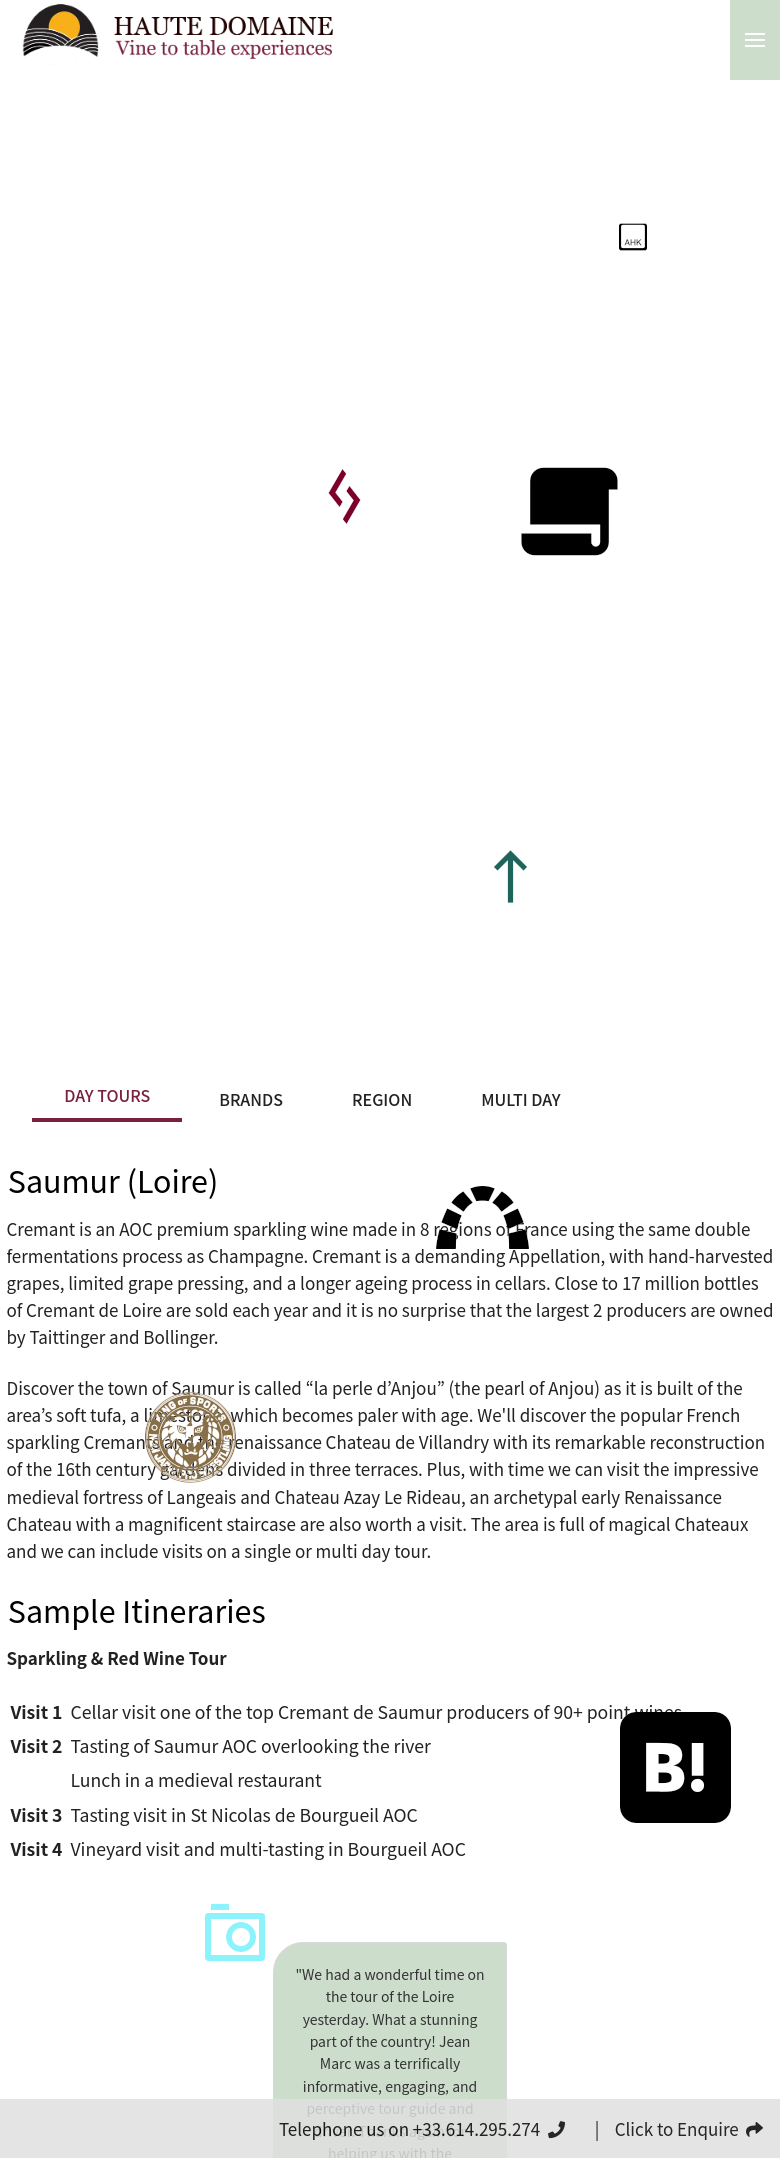  I want to click on AutoHotkey application logo, so click(633, 237).